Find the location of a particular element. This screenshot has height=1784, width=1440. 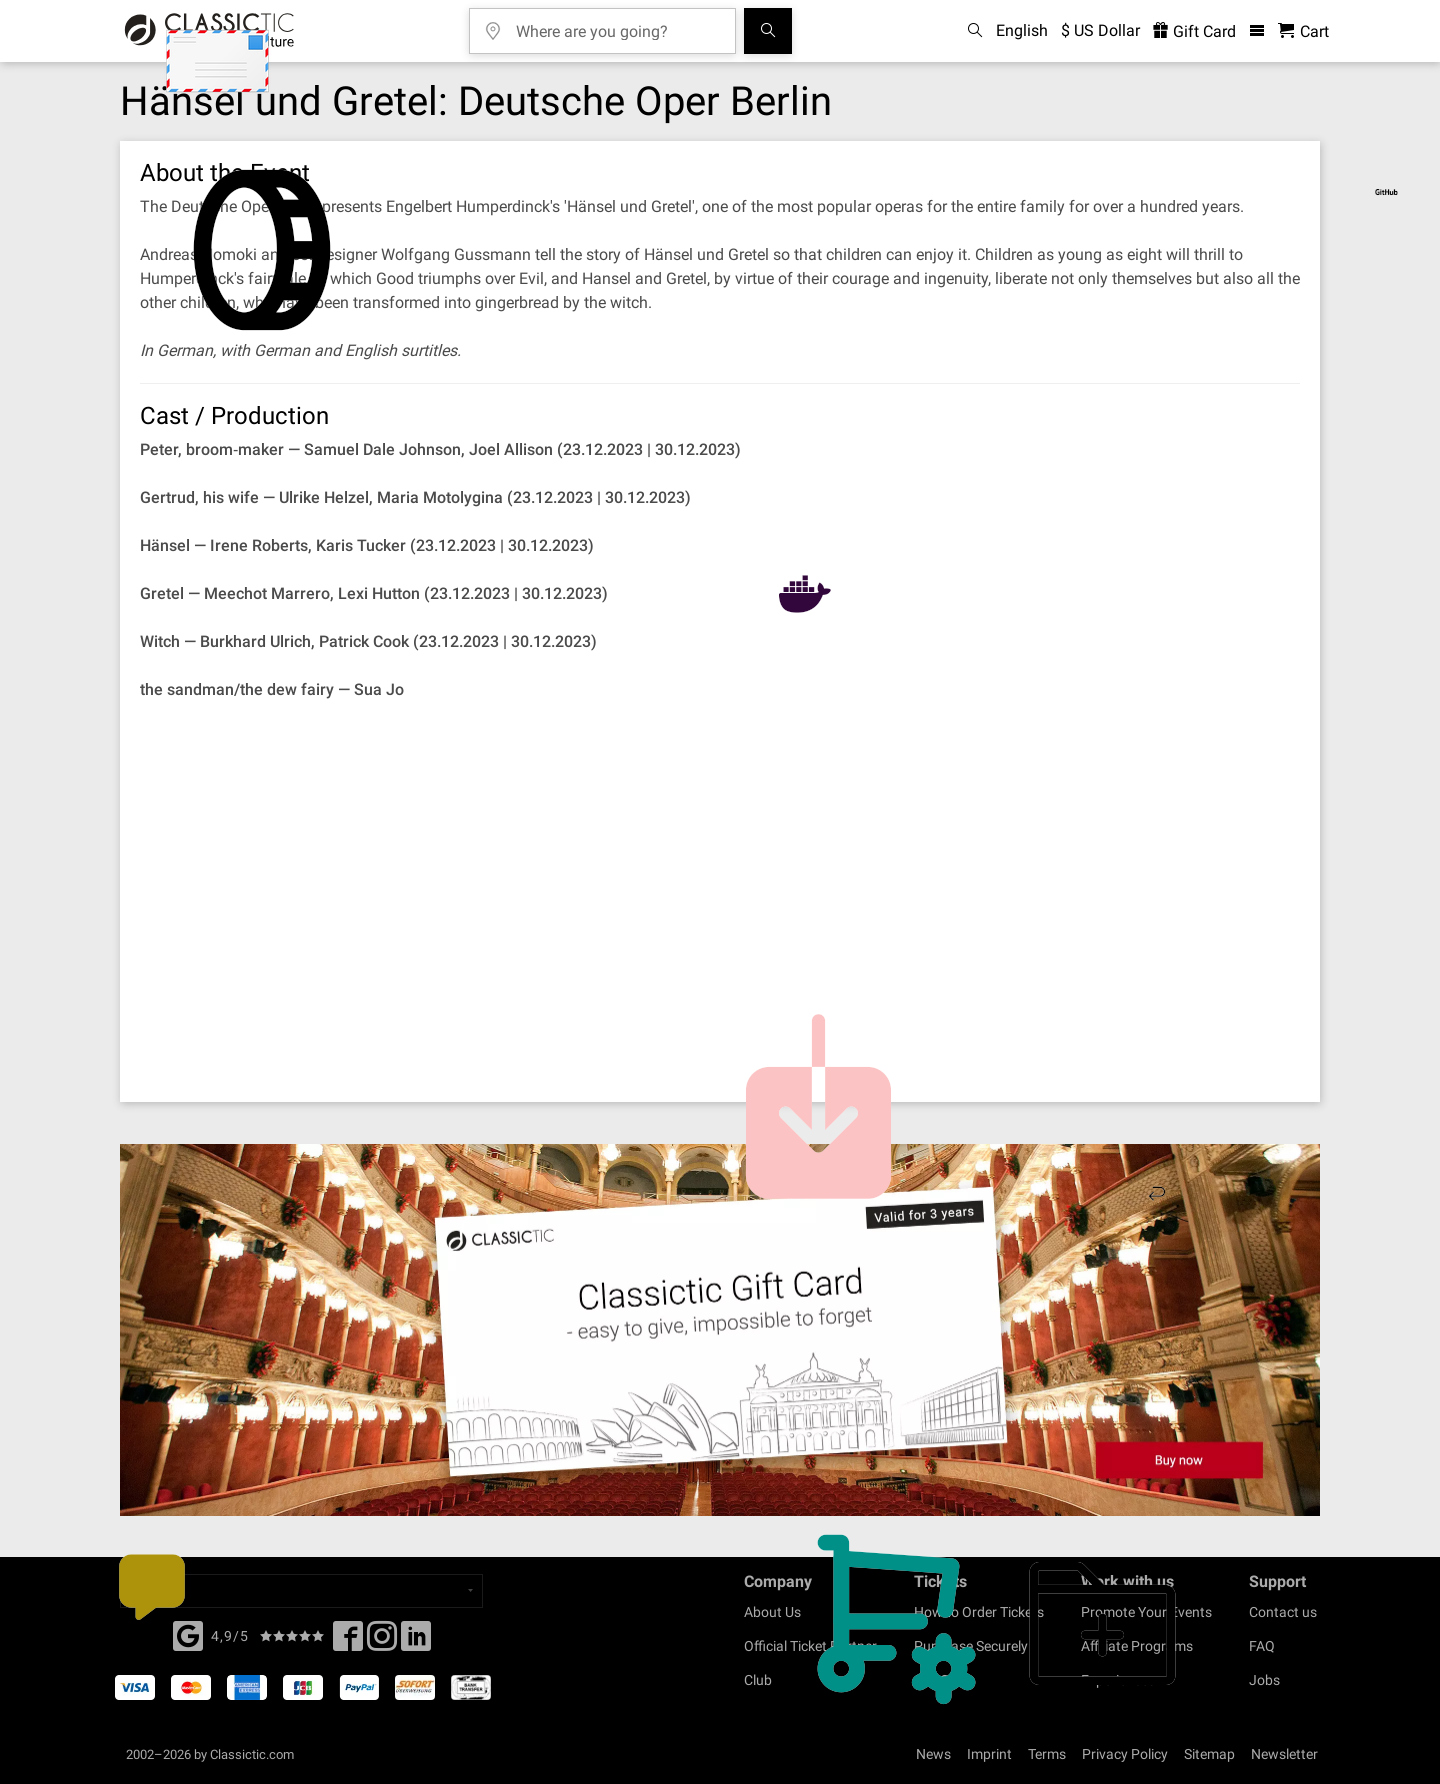

view your coin balance or currency is located at coordinates (262, 250).